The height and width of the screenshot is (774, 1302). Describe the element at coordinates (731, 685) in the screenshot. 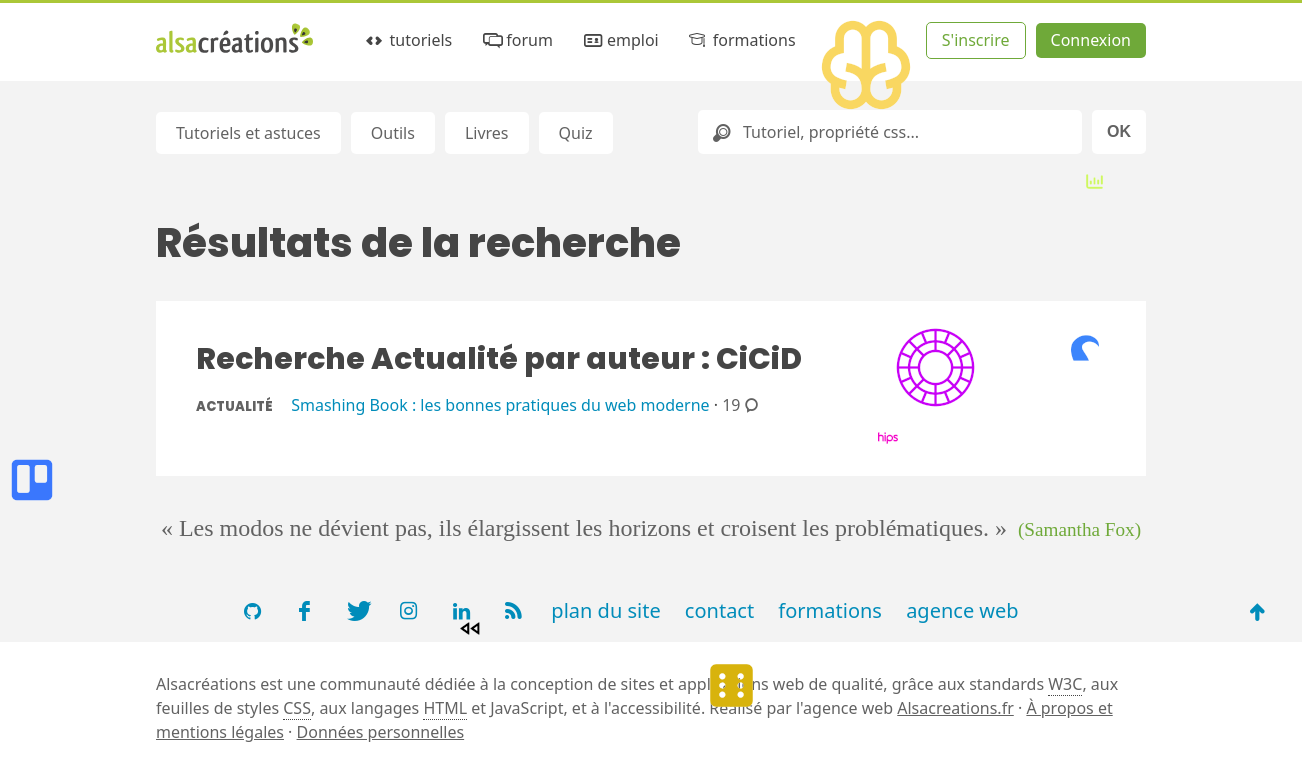

I see `roll or randomize a selection` at that location.